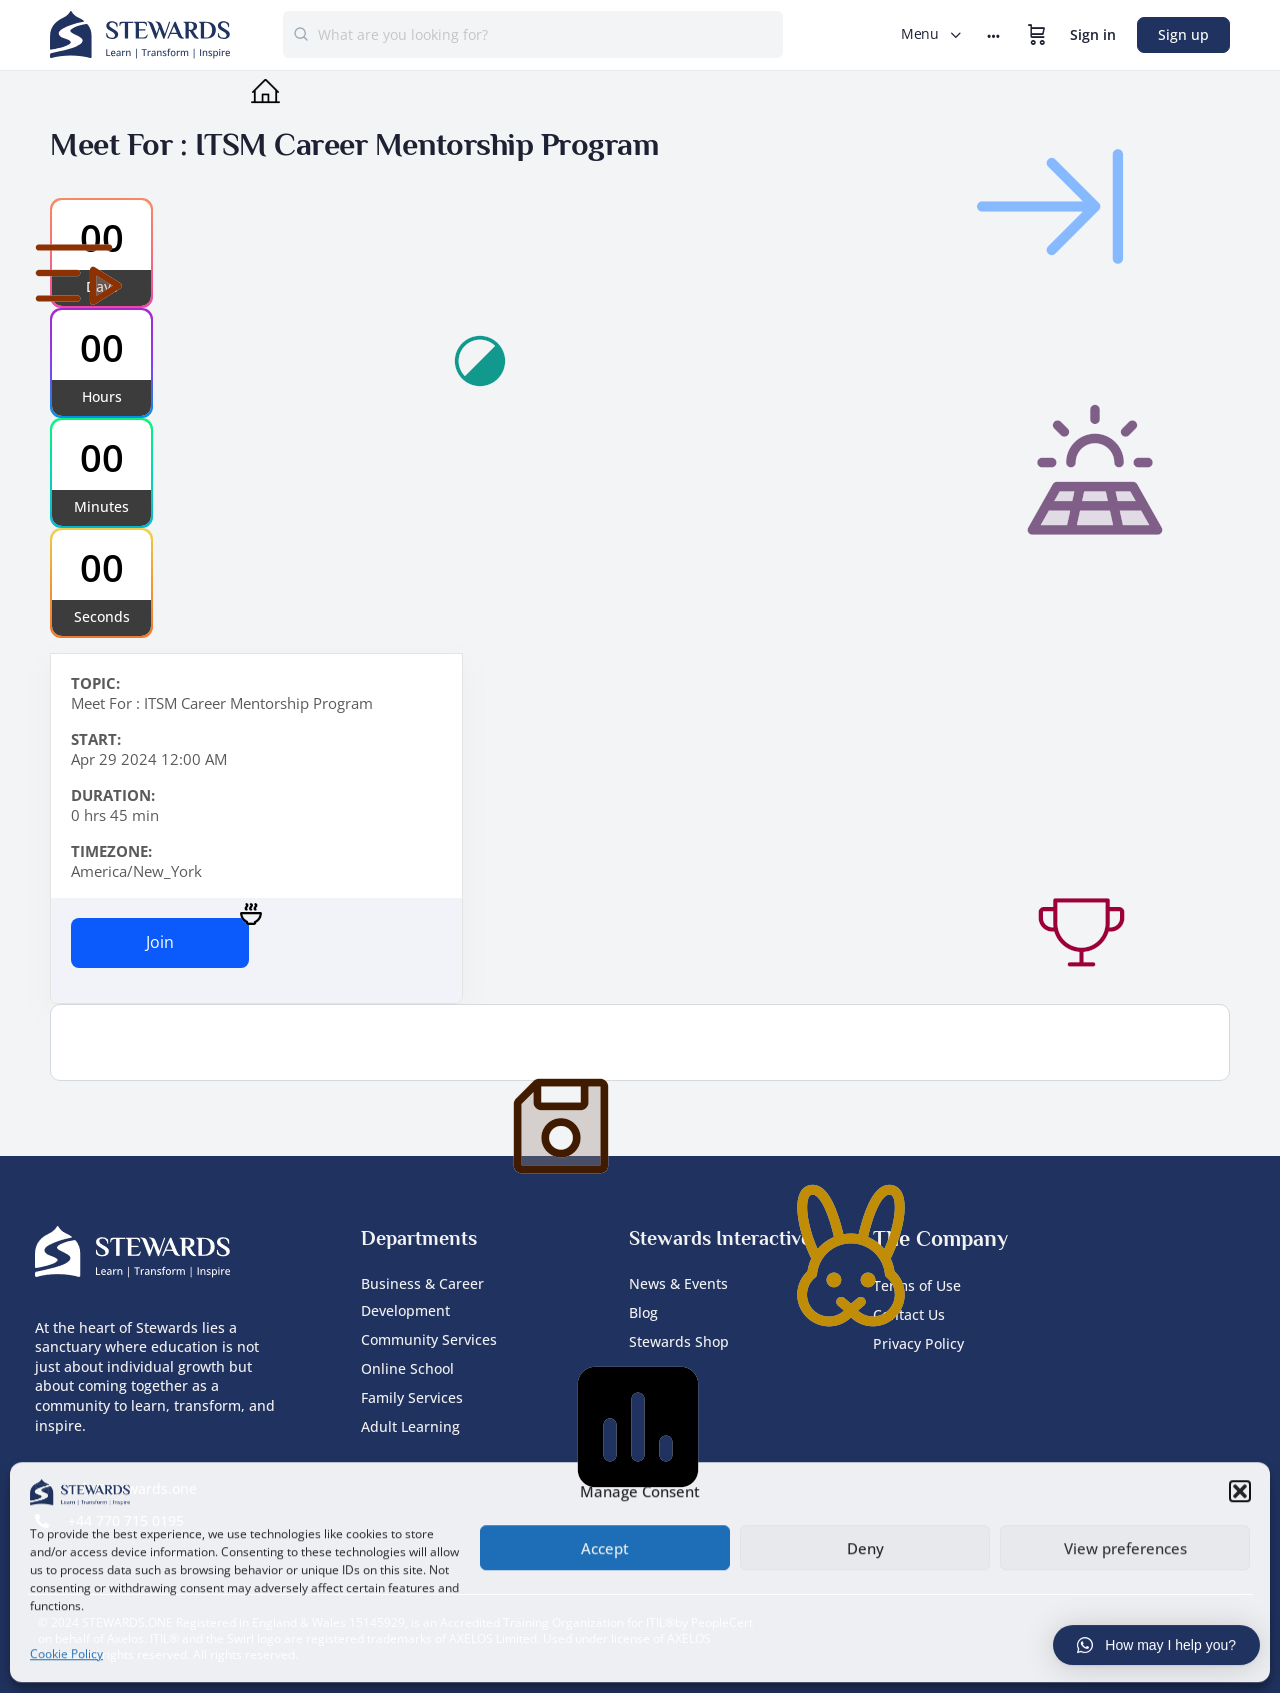 This screenshot has height=1693, width=1280. I want to click on view food or dining options, so click(251, 914).